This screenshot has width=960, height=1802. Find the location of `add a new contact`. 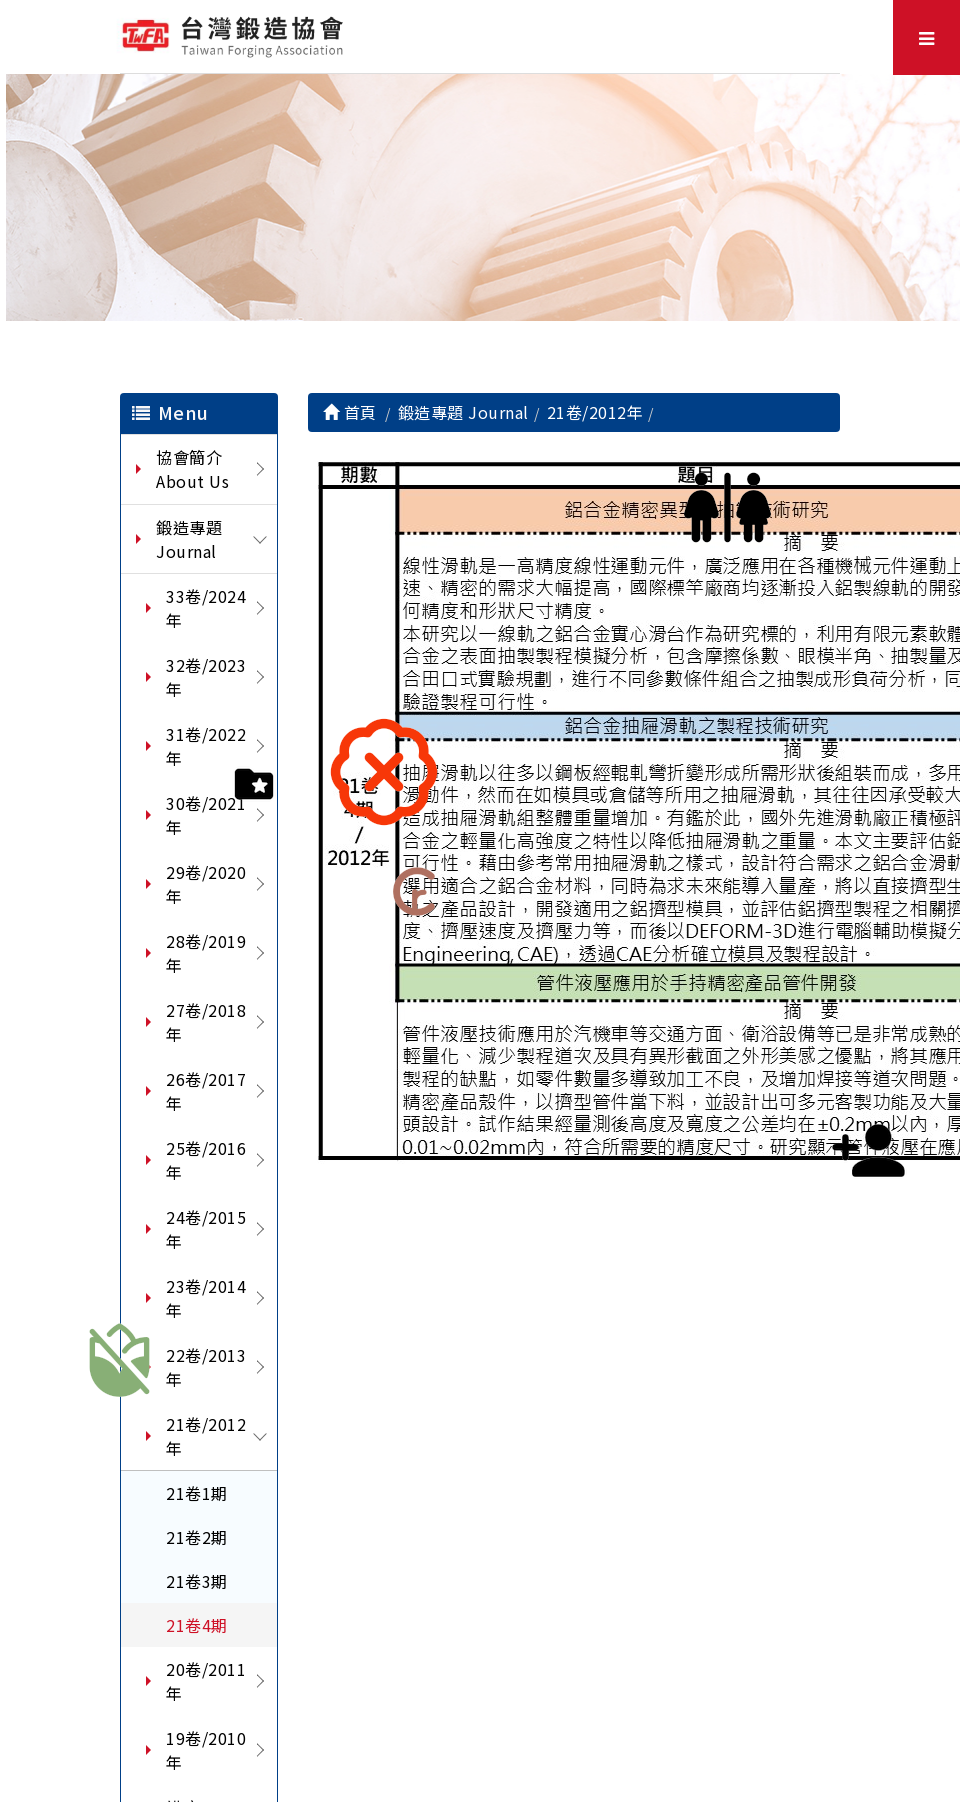

add a new contact is located at coordinates (868, 1150).